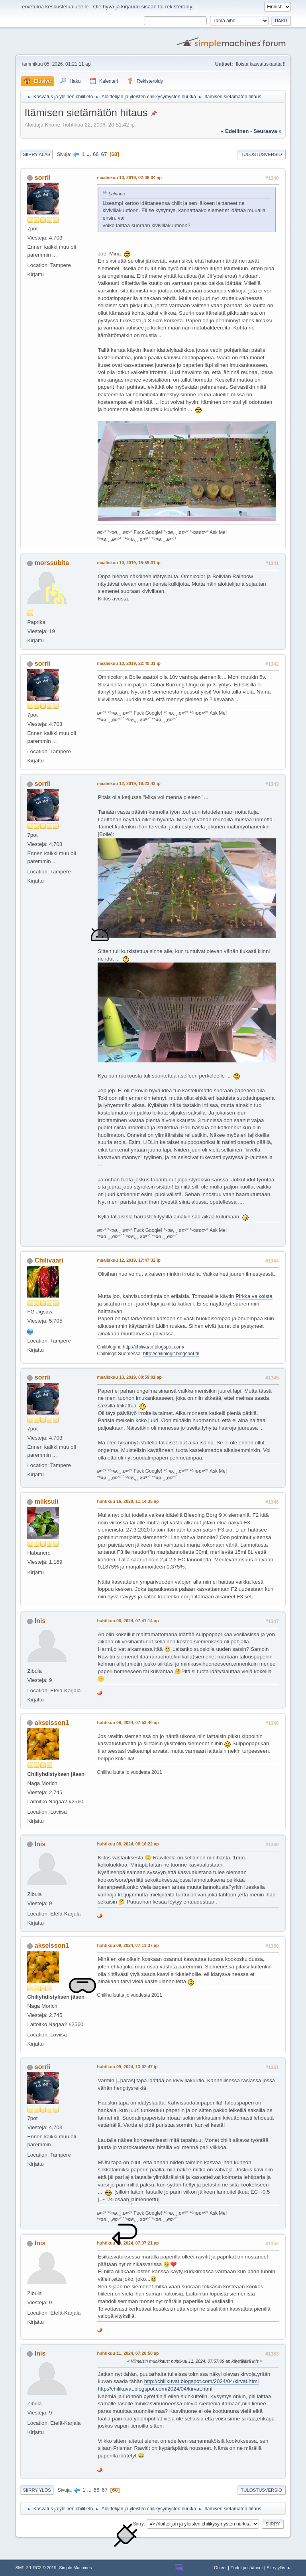  What do you see at coordinates (100, 935) in the screenshot?
I see `android operating system indicator` at bounding box center [100, 935].